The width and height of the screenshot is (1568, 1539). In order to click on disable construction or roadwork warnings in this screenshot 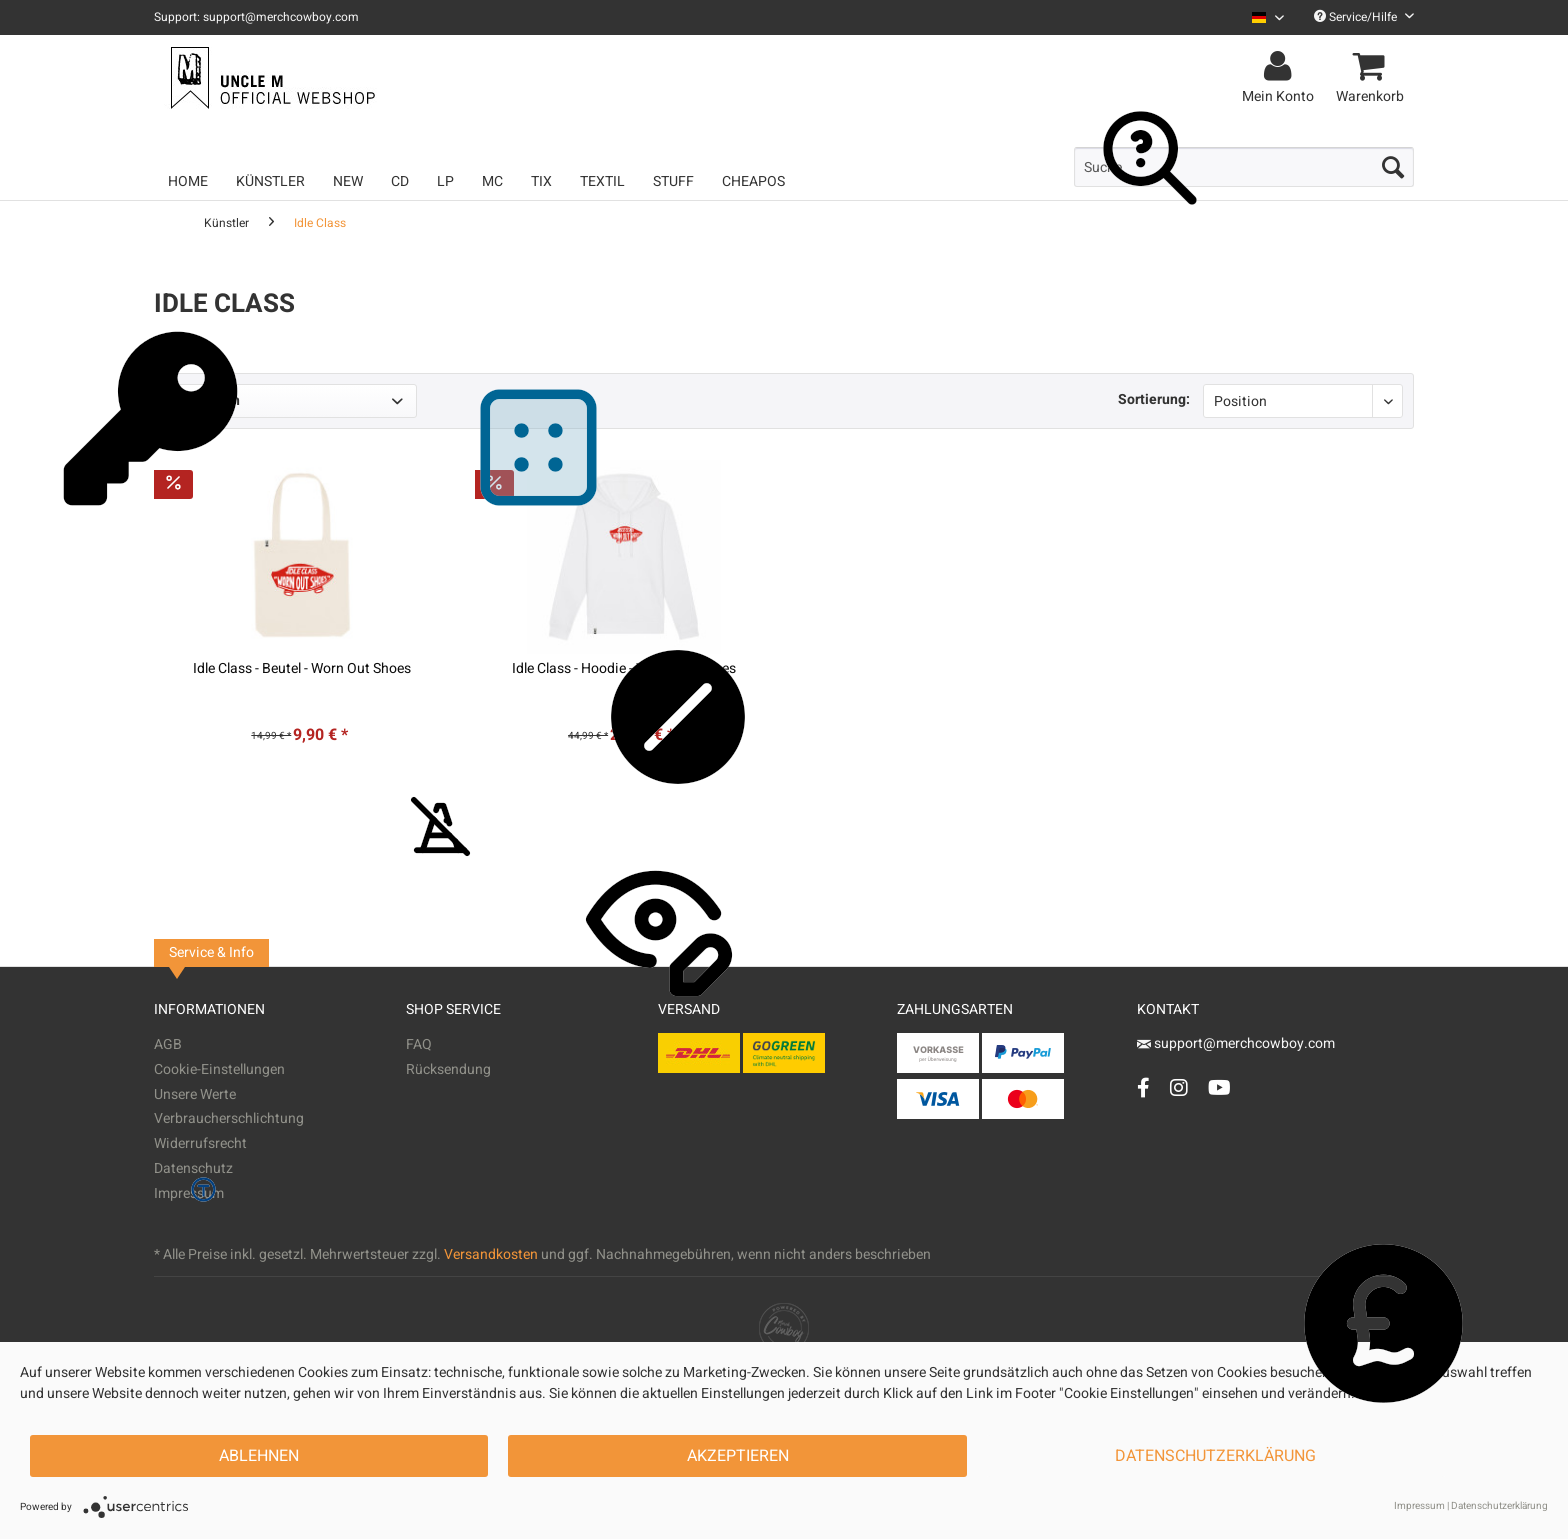, I will do `click(440, 826)`.